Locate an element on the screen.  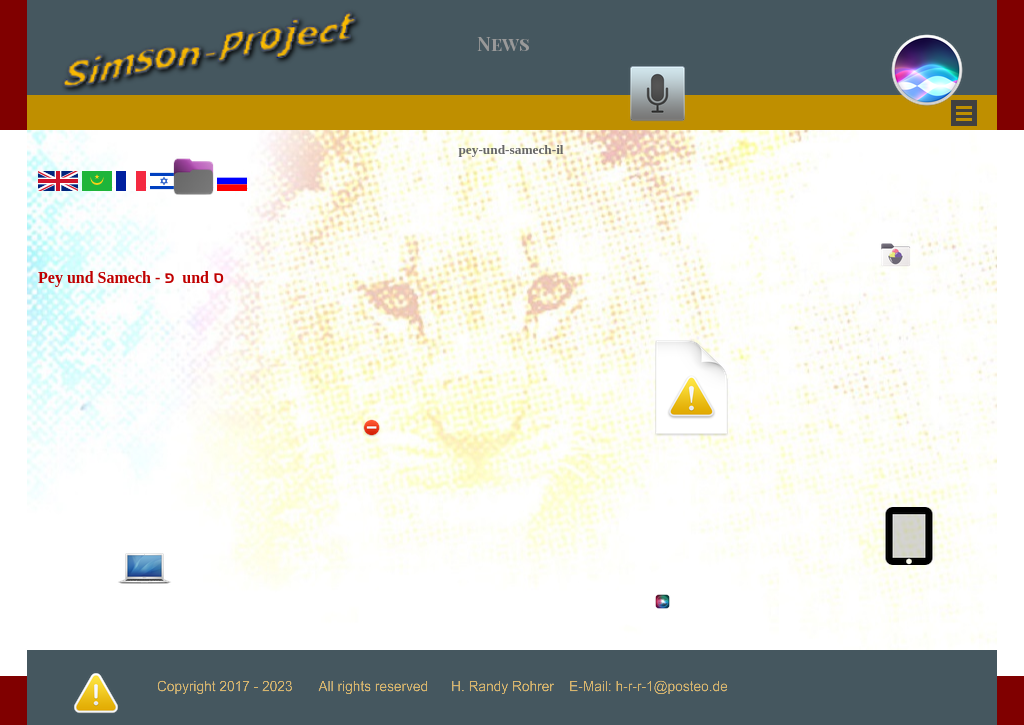
indicates a private or restricted folder is located at coordinates (341, 404).